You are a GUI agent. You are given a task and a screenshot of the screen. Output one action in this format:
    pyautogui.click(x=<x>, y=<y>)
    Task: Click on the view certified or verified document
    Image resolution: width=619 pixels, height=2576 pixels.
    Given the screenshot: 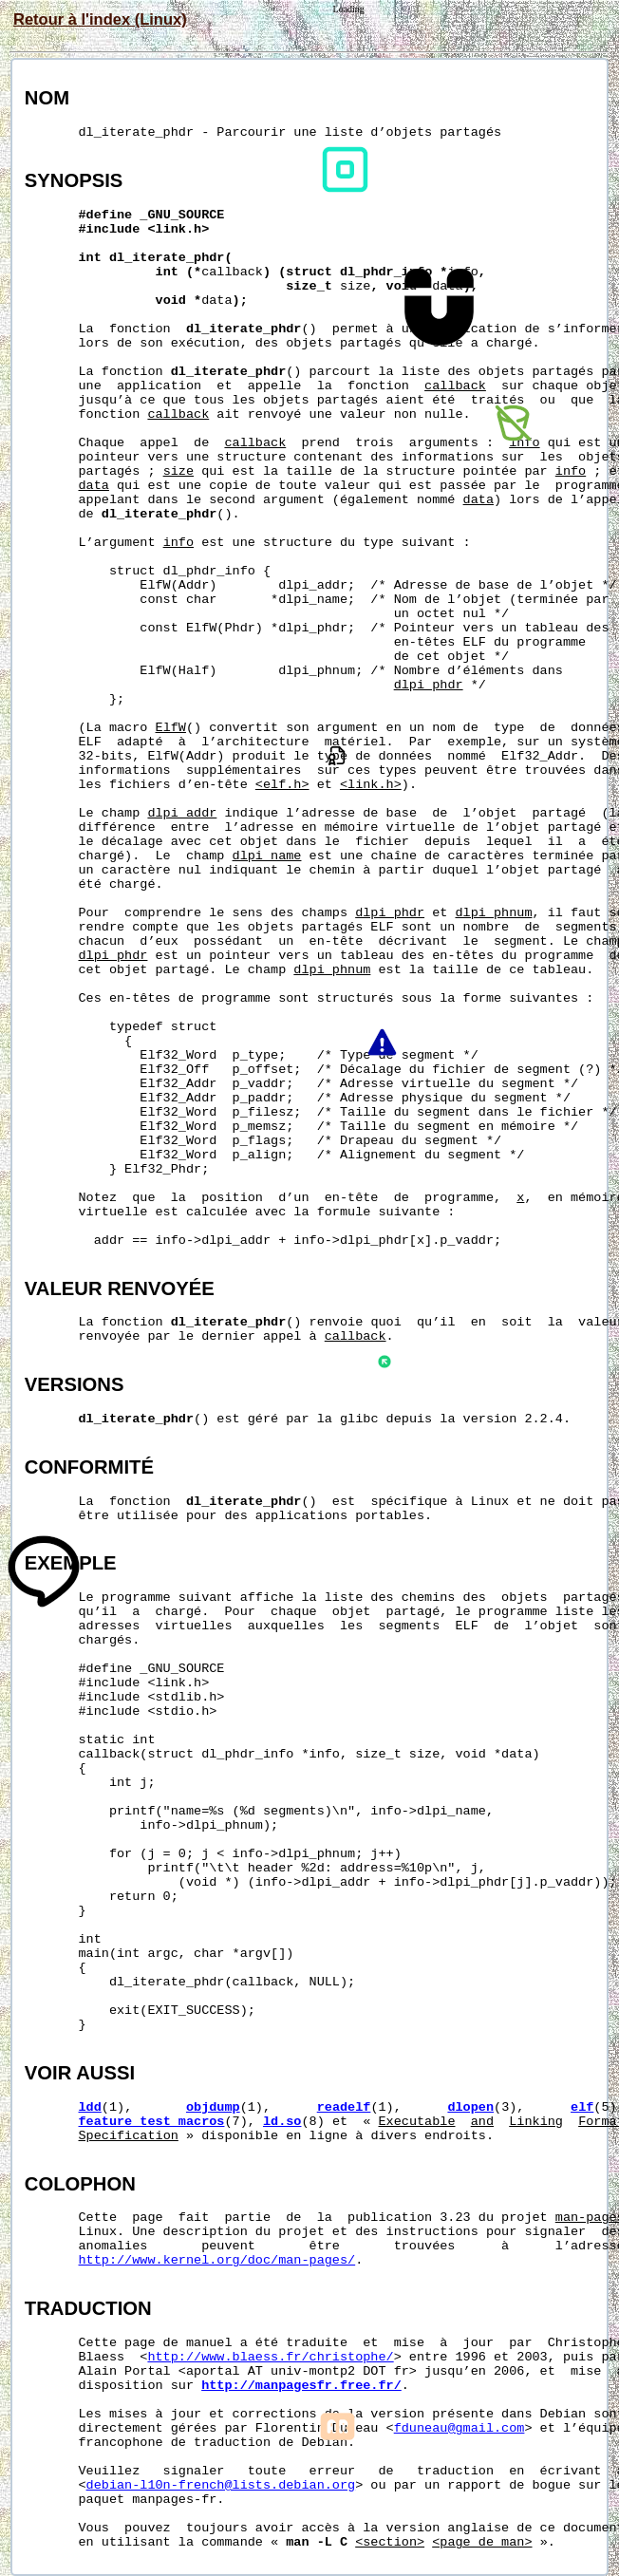 What is the action you would take?
    pyautogui.click(x=337, y=755)
    